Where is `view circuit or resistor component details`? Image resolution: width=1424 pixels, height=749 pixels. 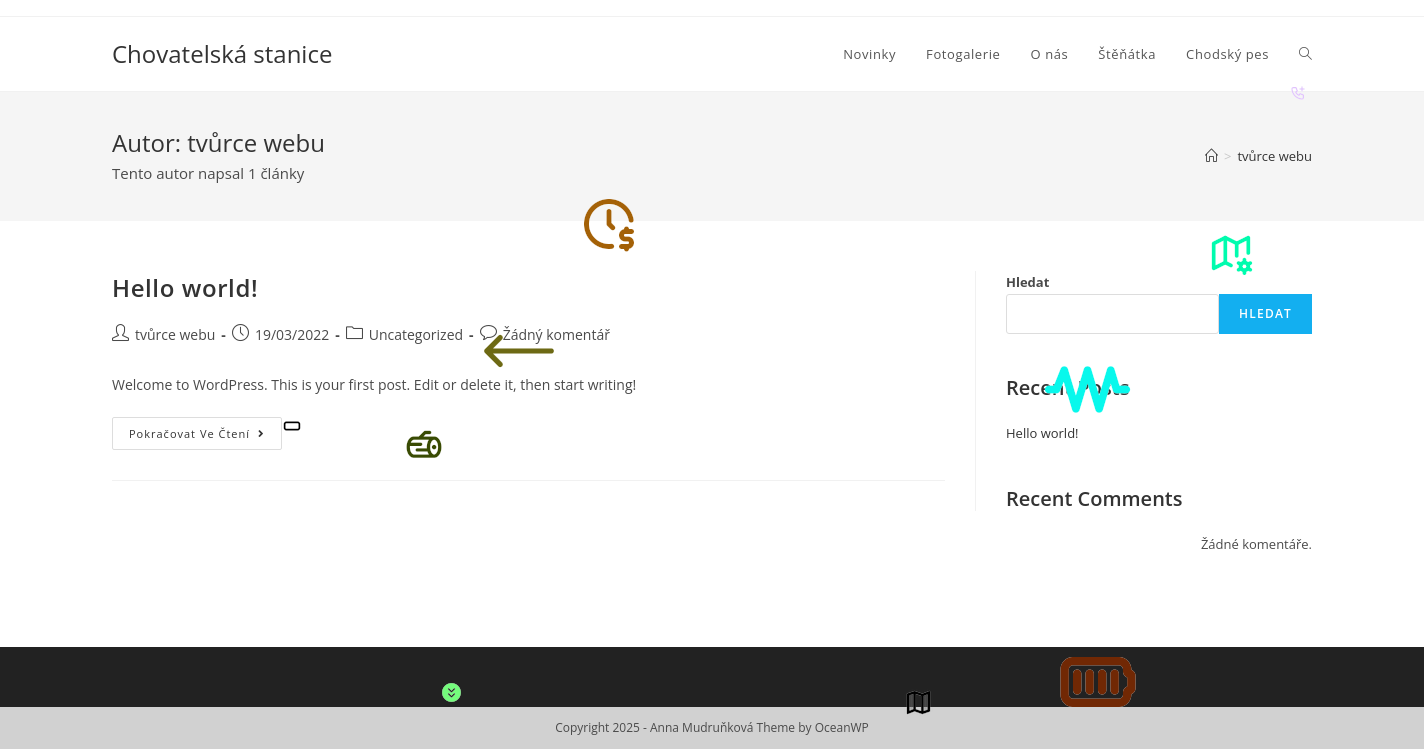 view circuit or resistor component details is located at coordinates (1087, 389).